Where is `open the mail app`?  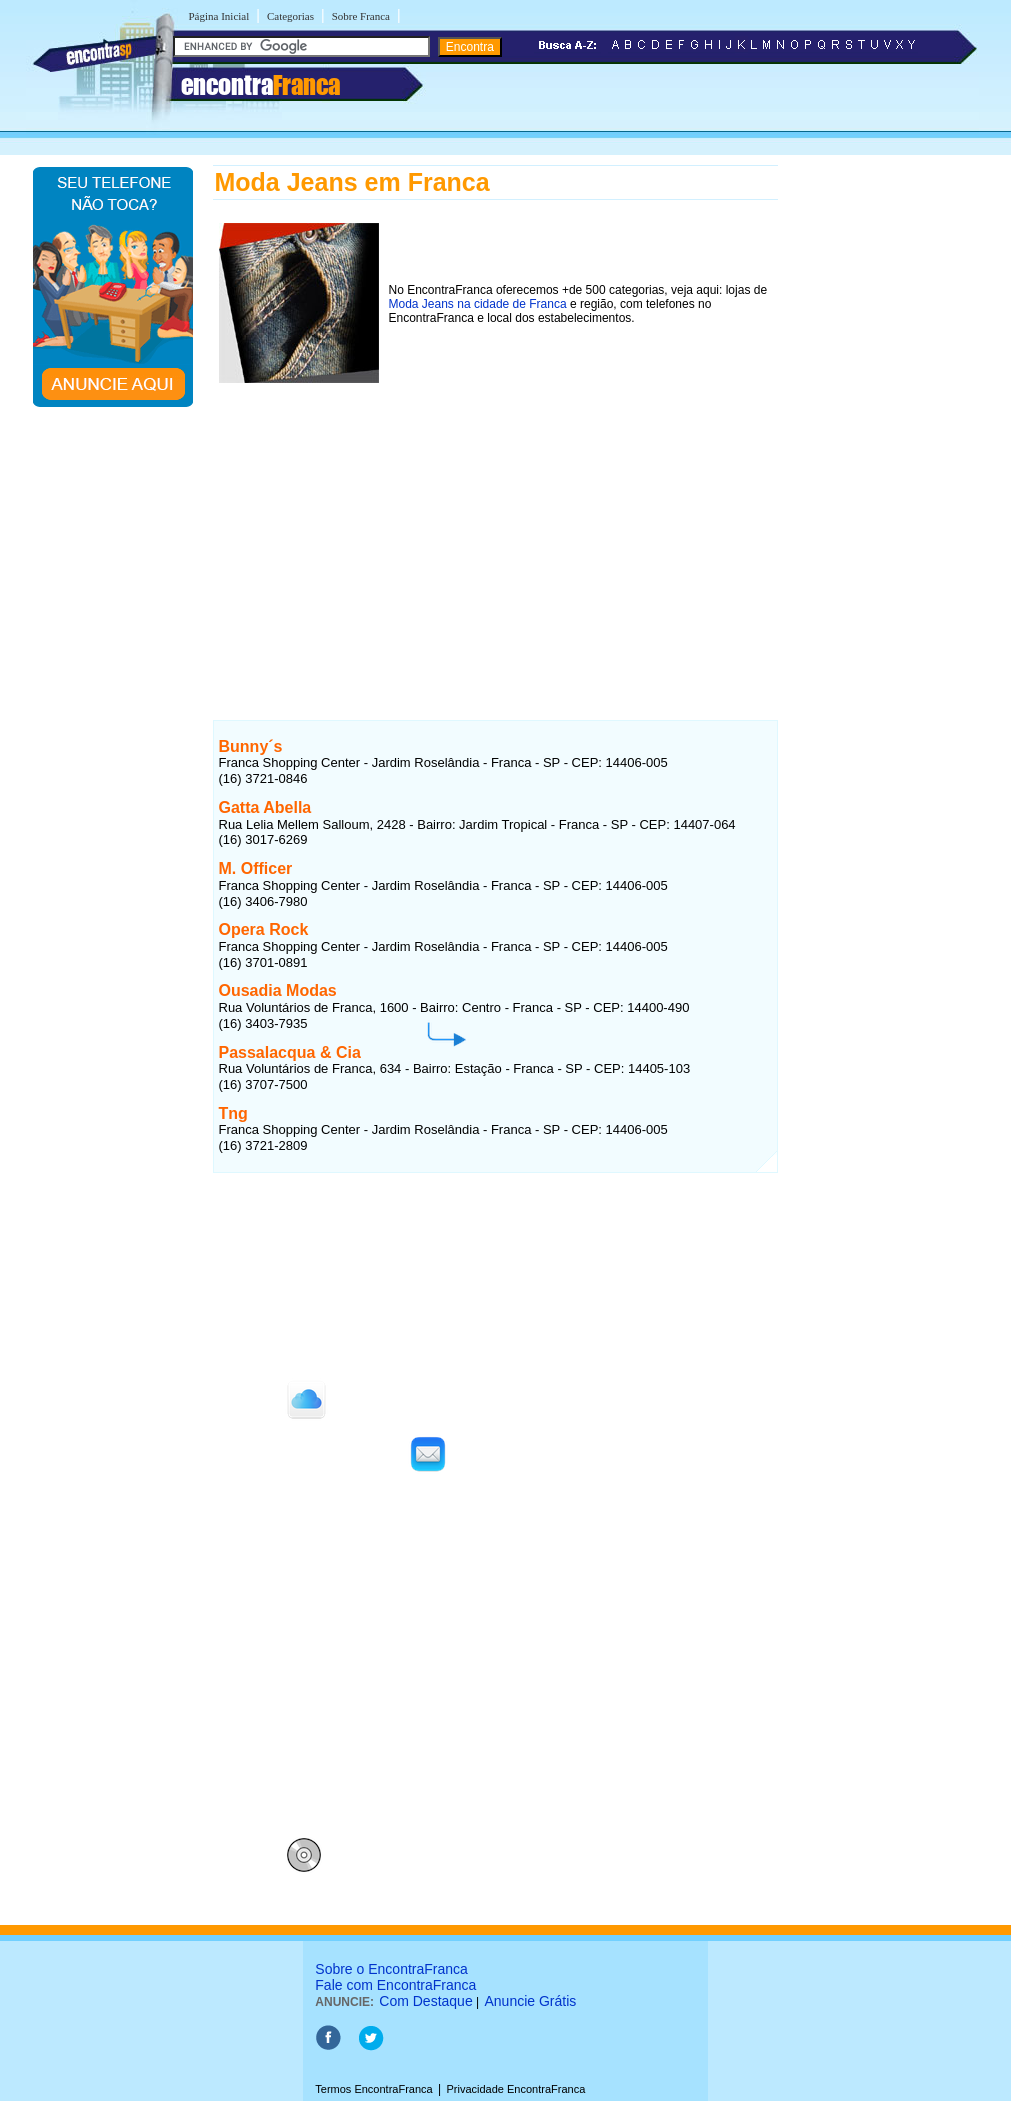
open the mail app is located at coordinates (428, 1454).